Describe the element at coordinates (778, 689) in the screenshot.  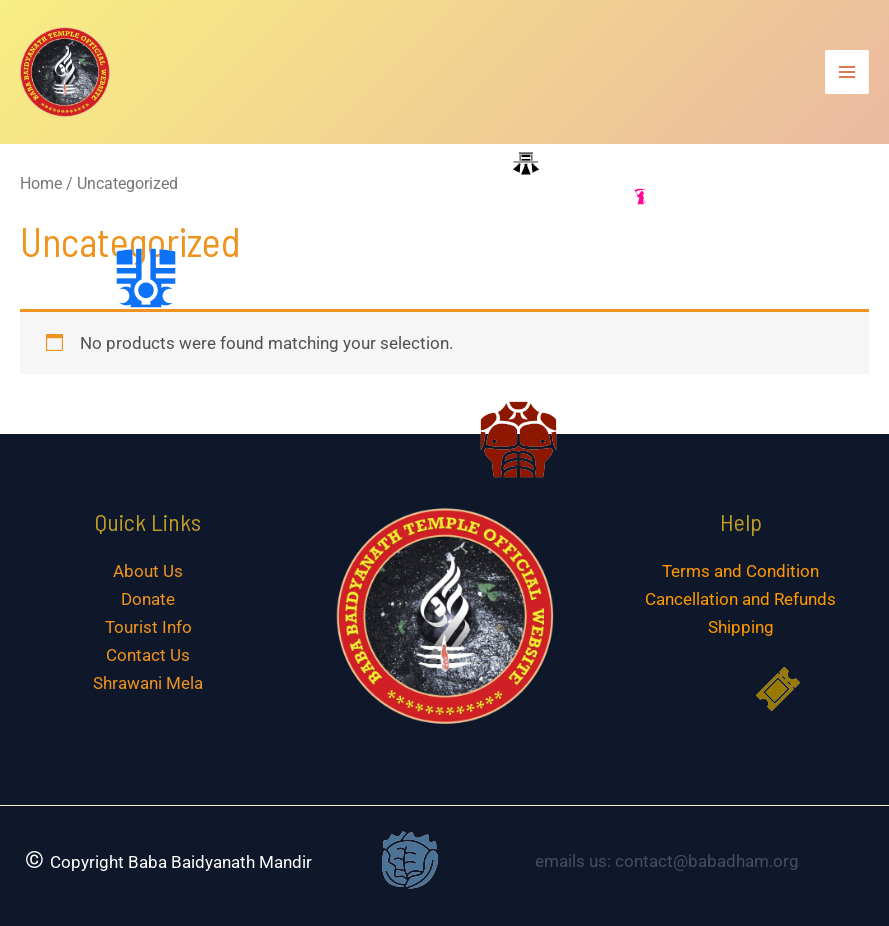
I see `view your tickets or passes` at that location.